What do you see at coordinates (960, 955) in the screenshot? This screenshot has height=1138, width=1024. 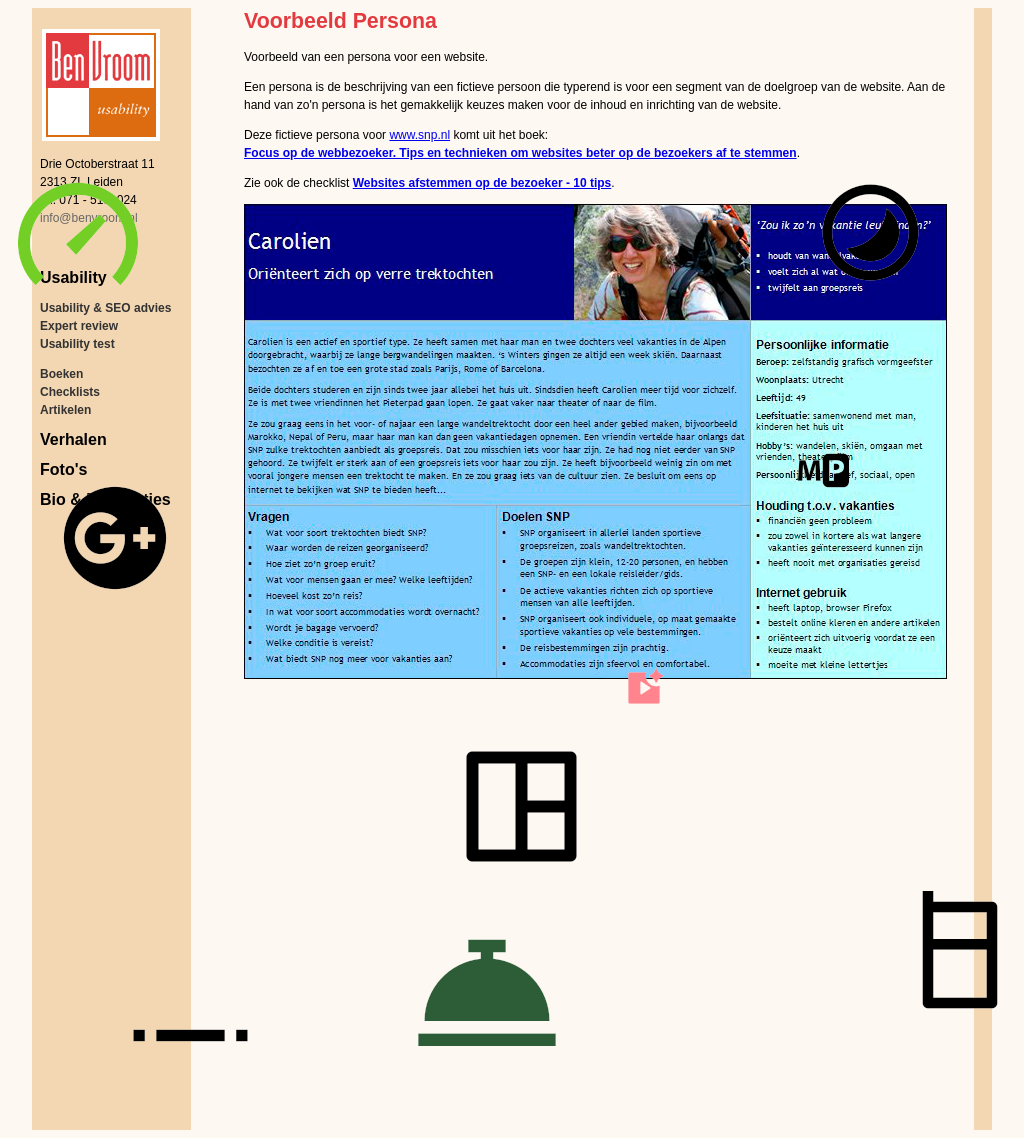 I see `access mobile device settings` at bounding box center [960, 955].